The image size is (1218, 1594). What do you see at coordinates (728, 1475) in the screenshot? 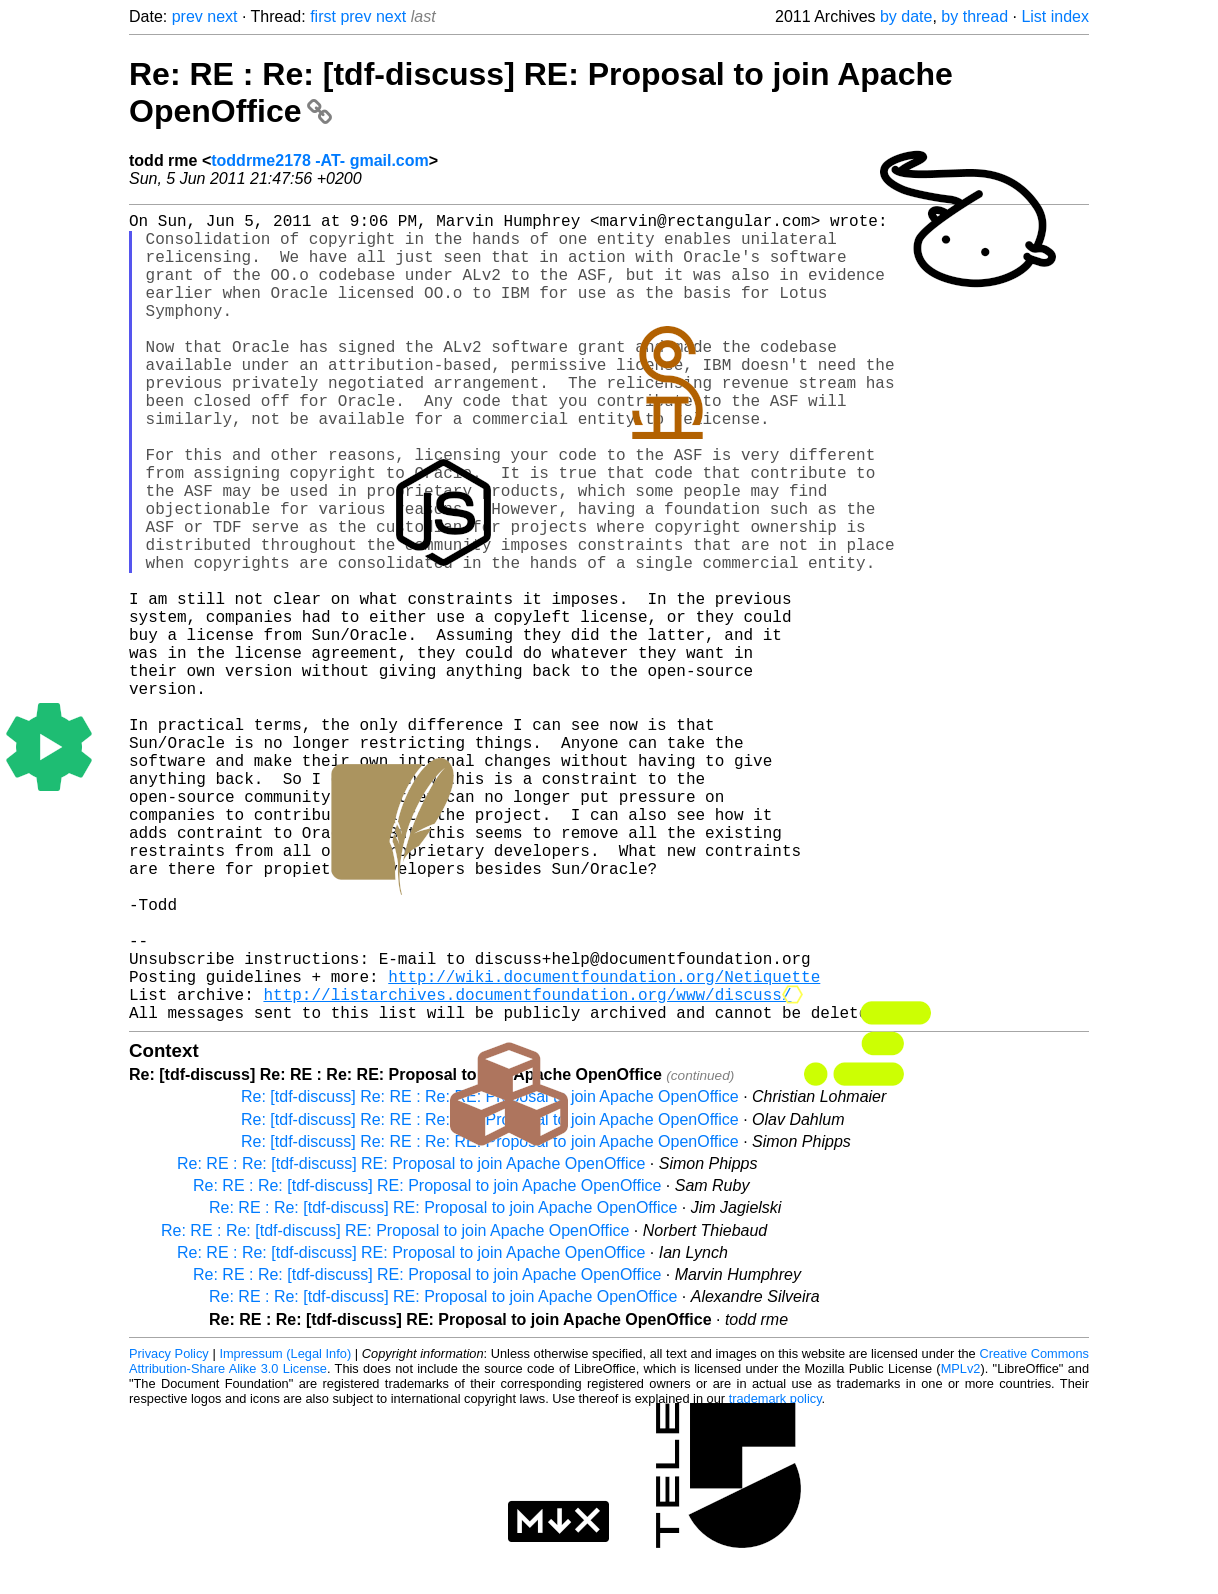
I see `visit the Tele 5 television network website` at bounding box center [728, 1475].